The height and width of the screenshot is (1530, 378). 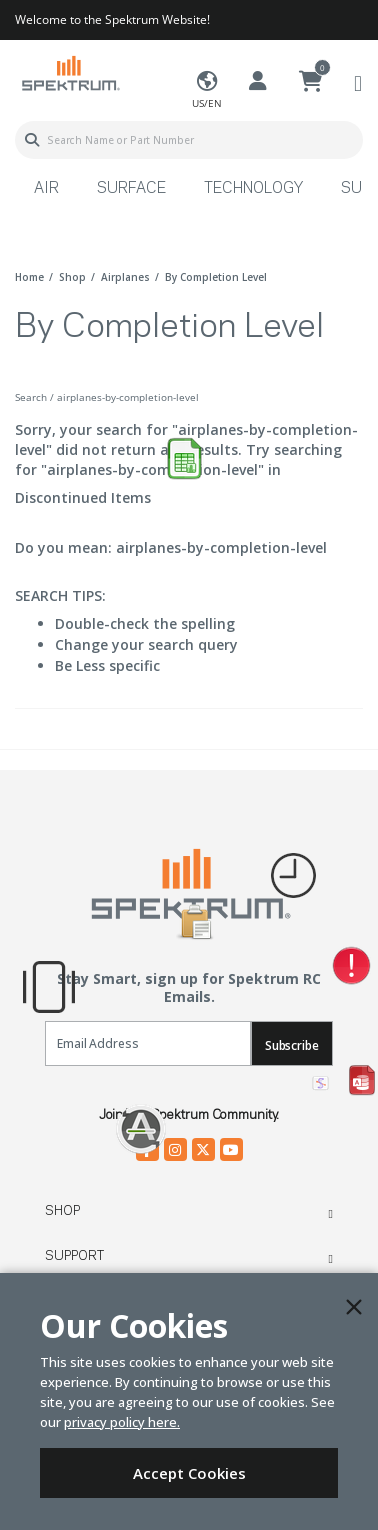 What do you see at coordinates (320, 1082) in the screenshot?
I see `compressed SVG image file` at bounding box center [320, 1082].